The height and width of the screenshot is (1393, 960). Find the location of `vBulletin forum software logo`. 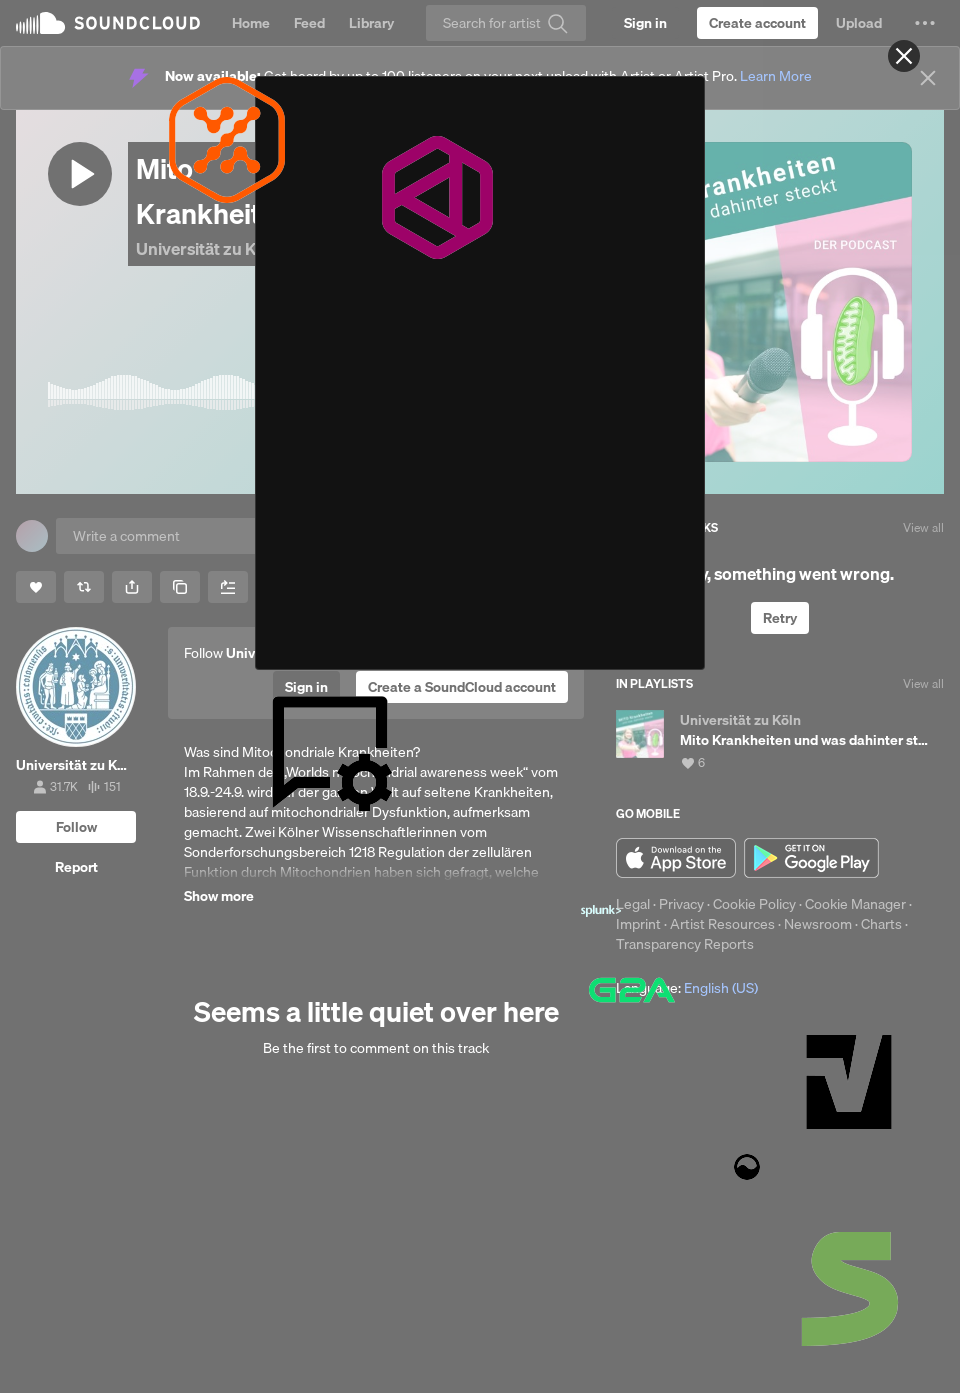

vBulletin forum software logo is located at coordinates (849, 1082).